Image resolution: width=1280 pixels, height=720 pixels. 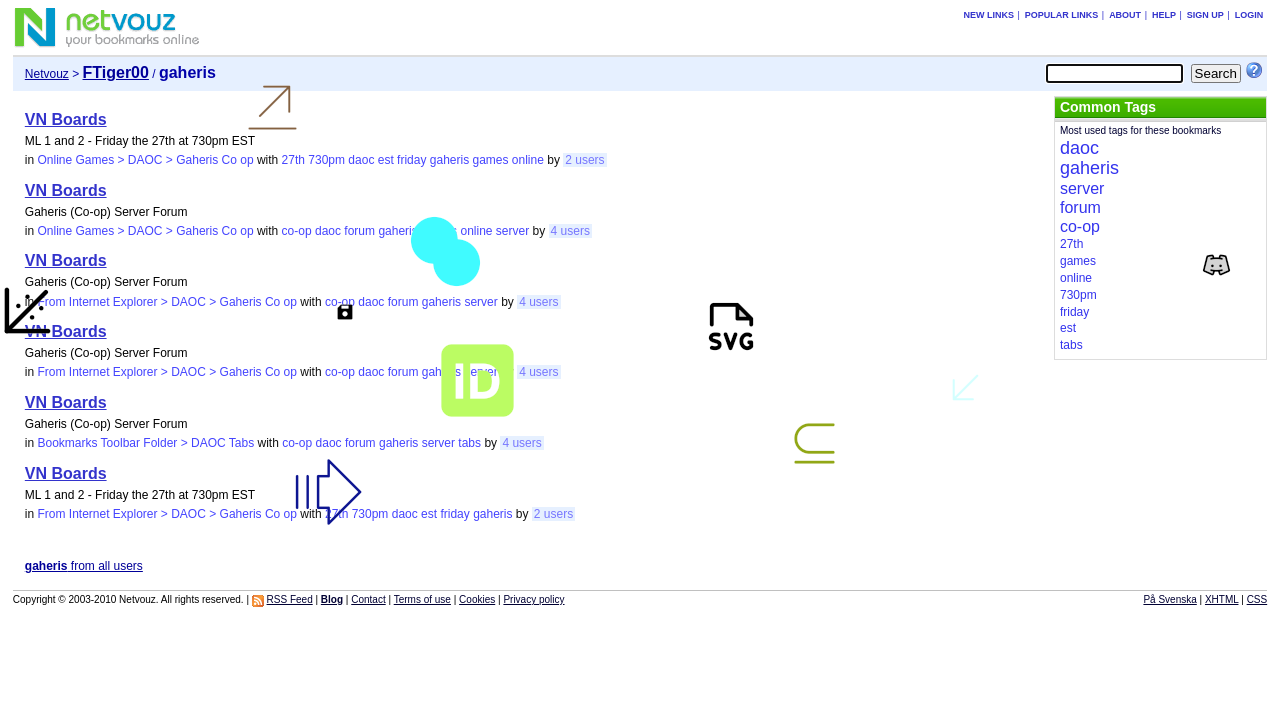 What do you see at coordinates (27, 310) in the screenshot?
I see `view covariate analysis chart` at bounding box center [27, 310].